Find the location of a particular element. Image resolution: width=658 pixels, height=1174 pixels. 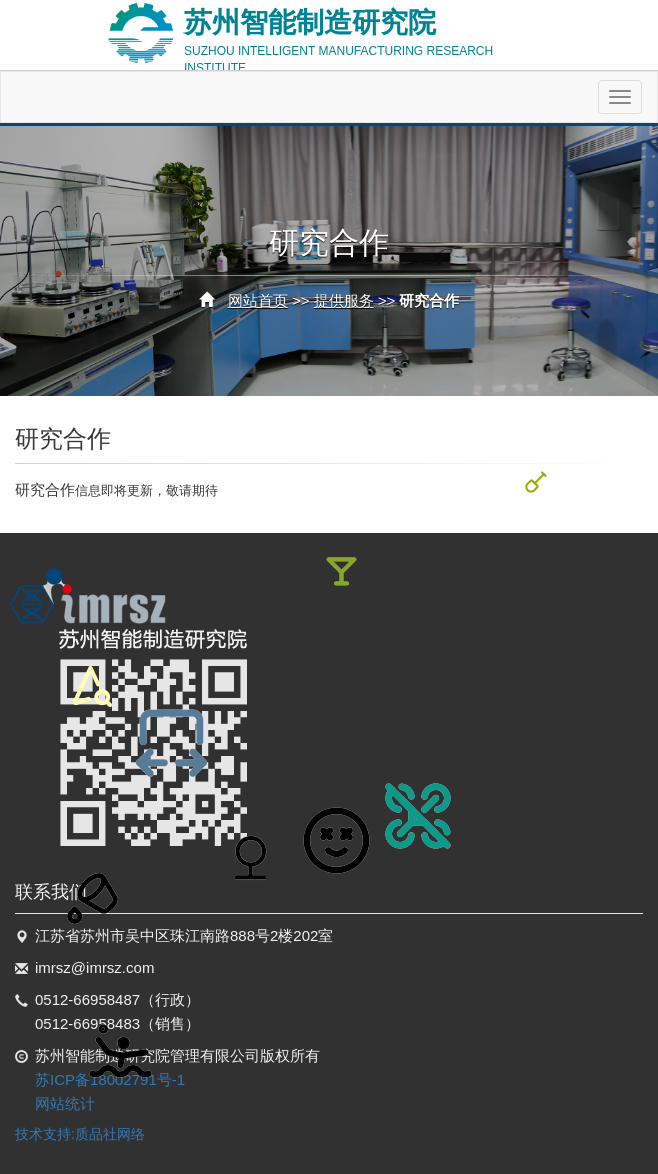

view nature or outdoor-related content is located at coordinates (250, 857).